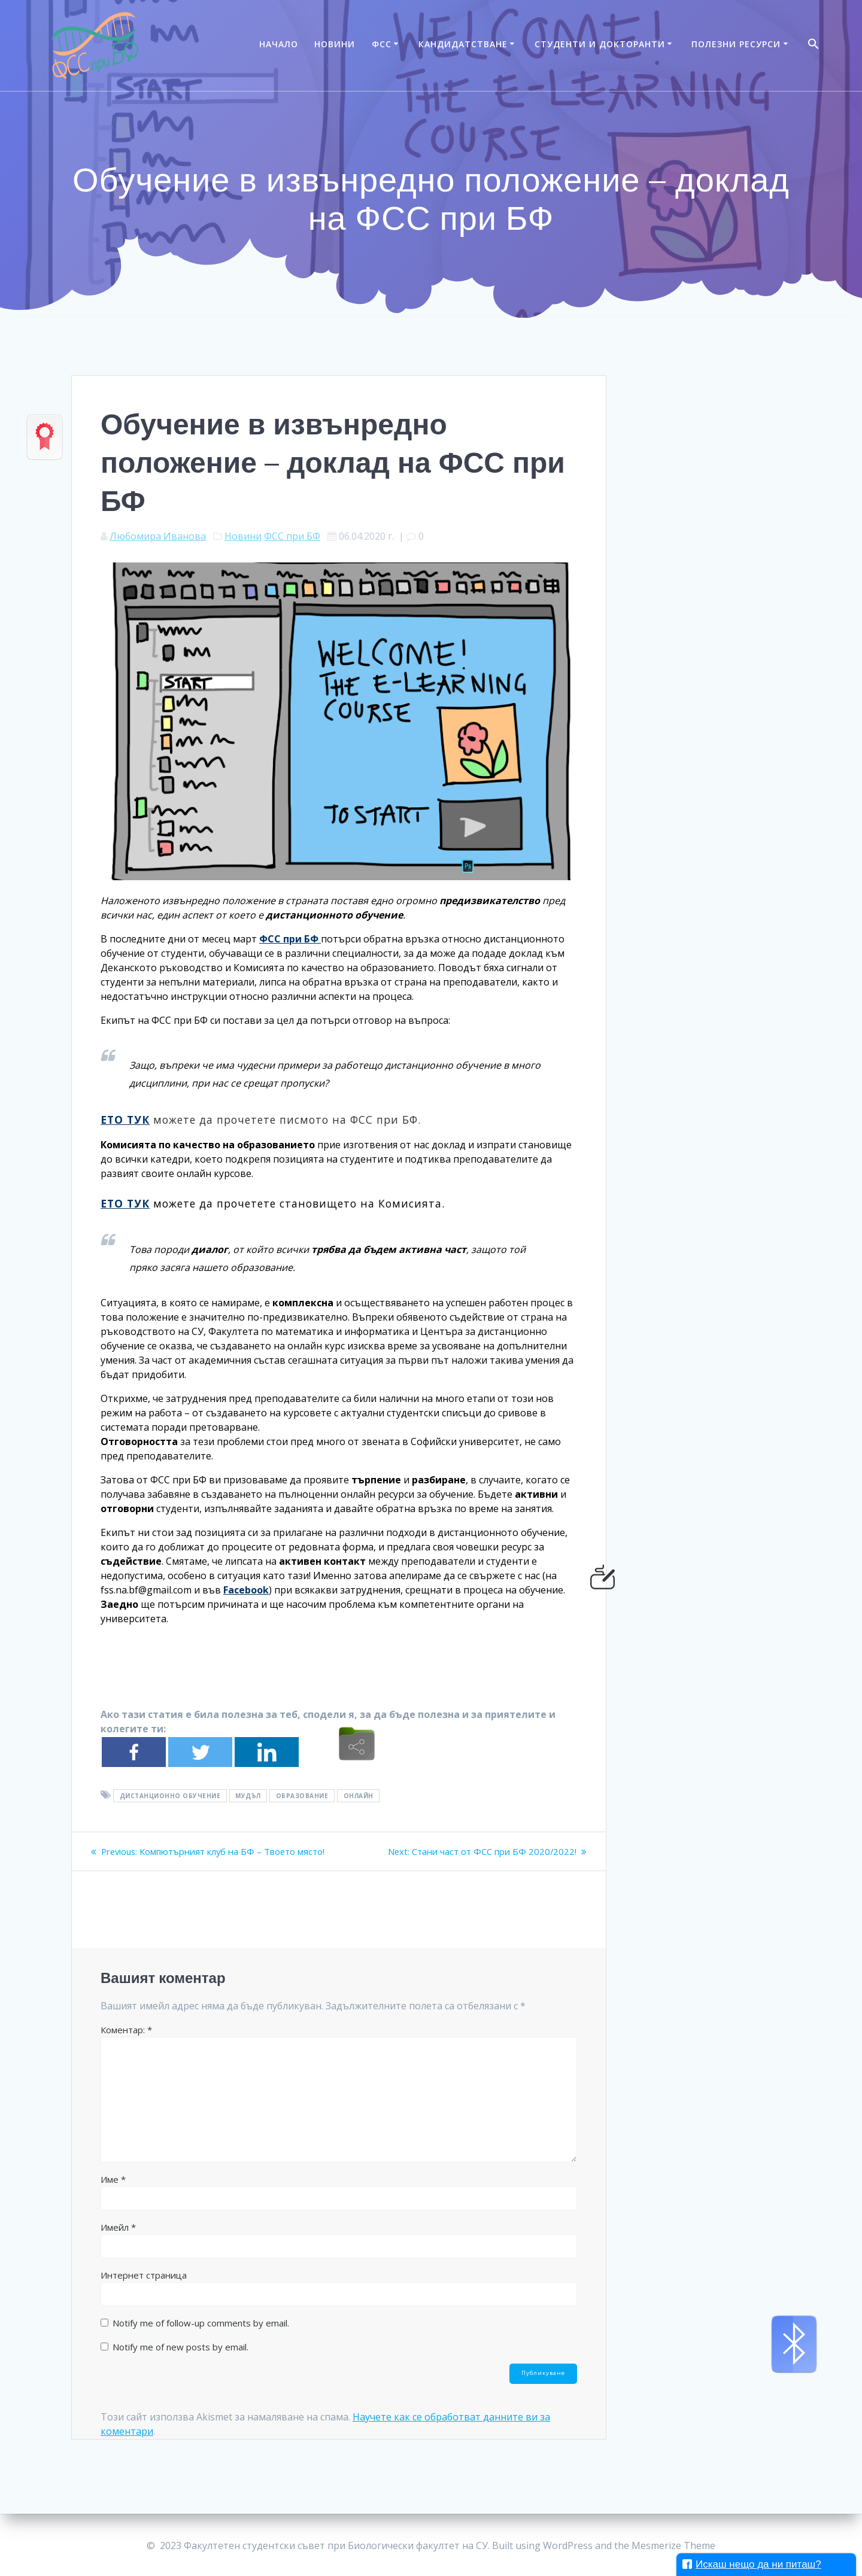  Describe the element at coordinates (468, 866) in the screenshot. I see `adobe photoshop file type indicator` at that location.